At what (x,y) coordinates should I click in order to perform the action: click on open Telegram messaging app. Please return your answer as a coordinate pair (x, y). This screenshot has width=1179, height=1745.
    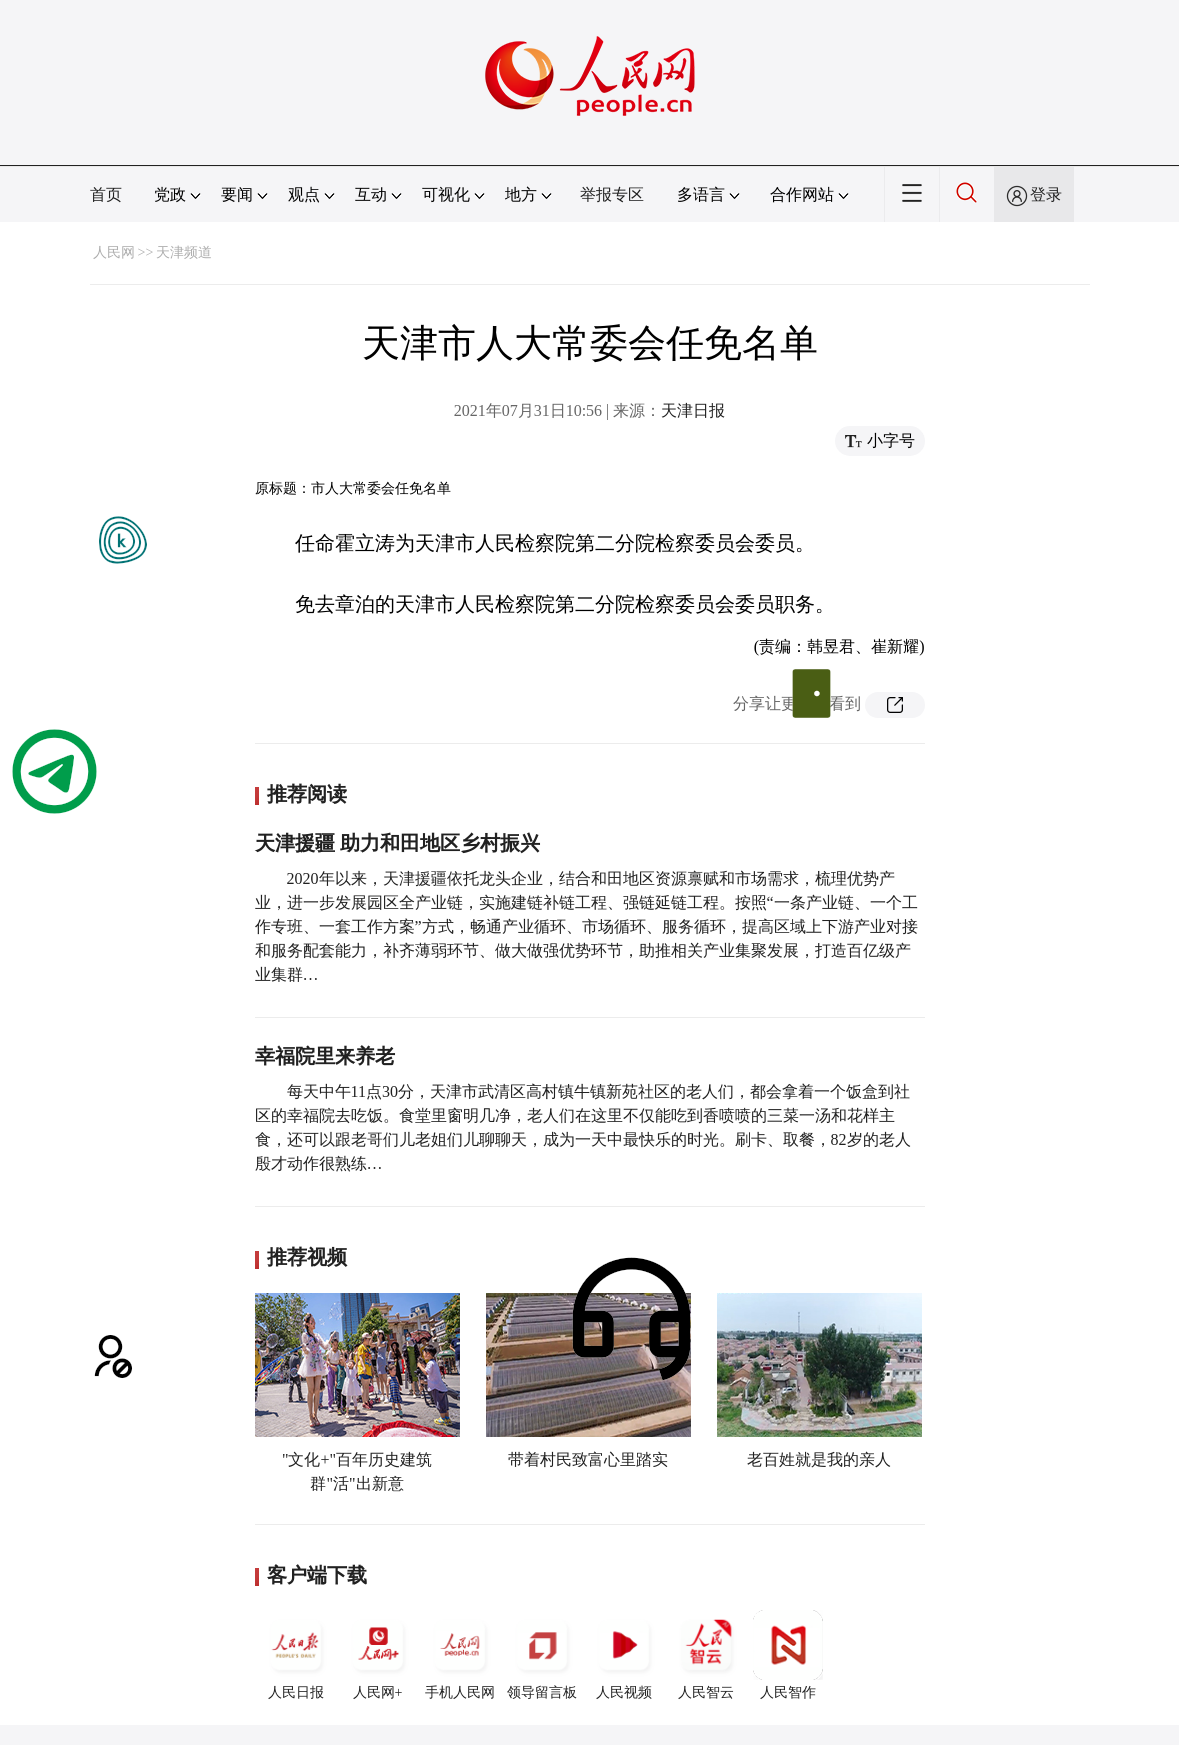
    Looking at the image, I should click on (54, 771).